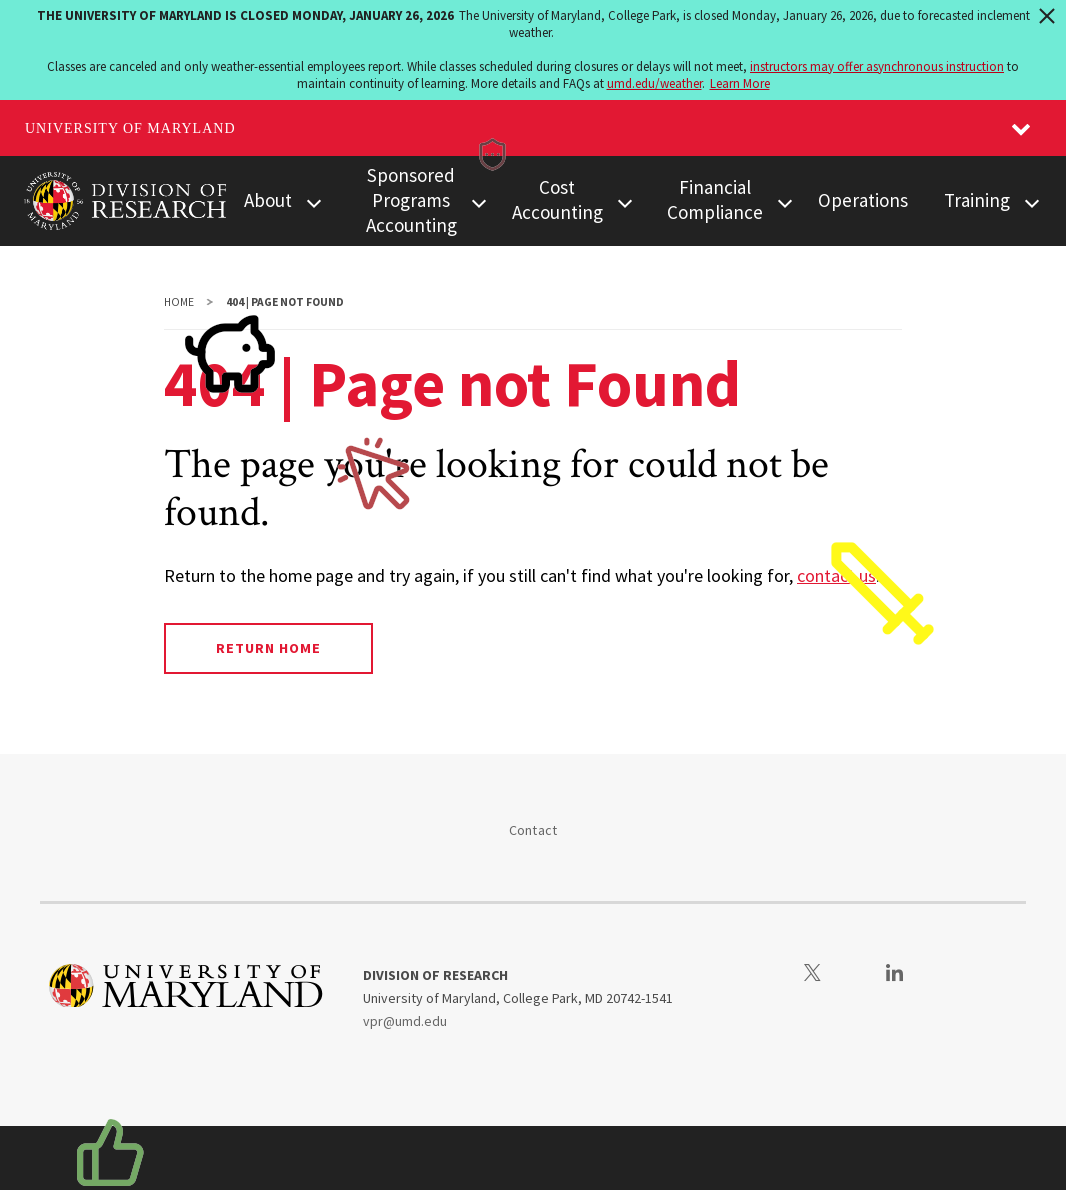 The width and height of the screenshot is (1066, 1190). I want to click on security settings in progress, so click(492, 154).